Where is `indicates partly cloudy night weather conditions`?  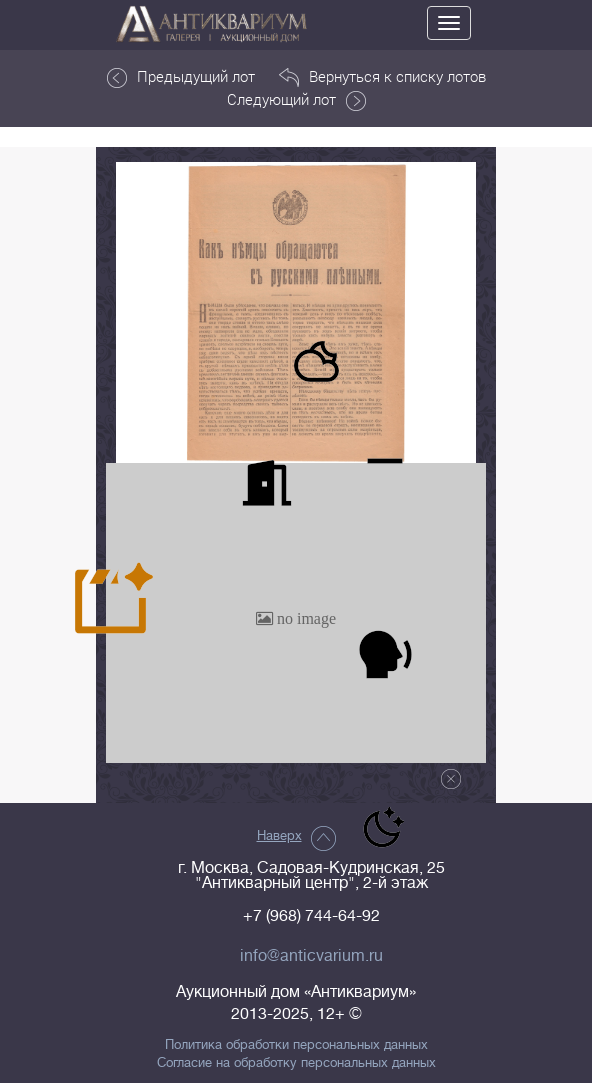 indicates partly cloudy night weather conditions is located at coordinates (316, 363).